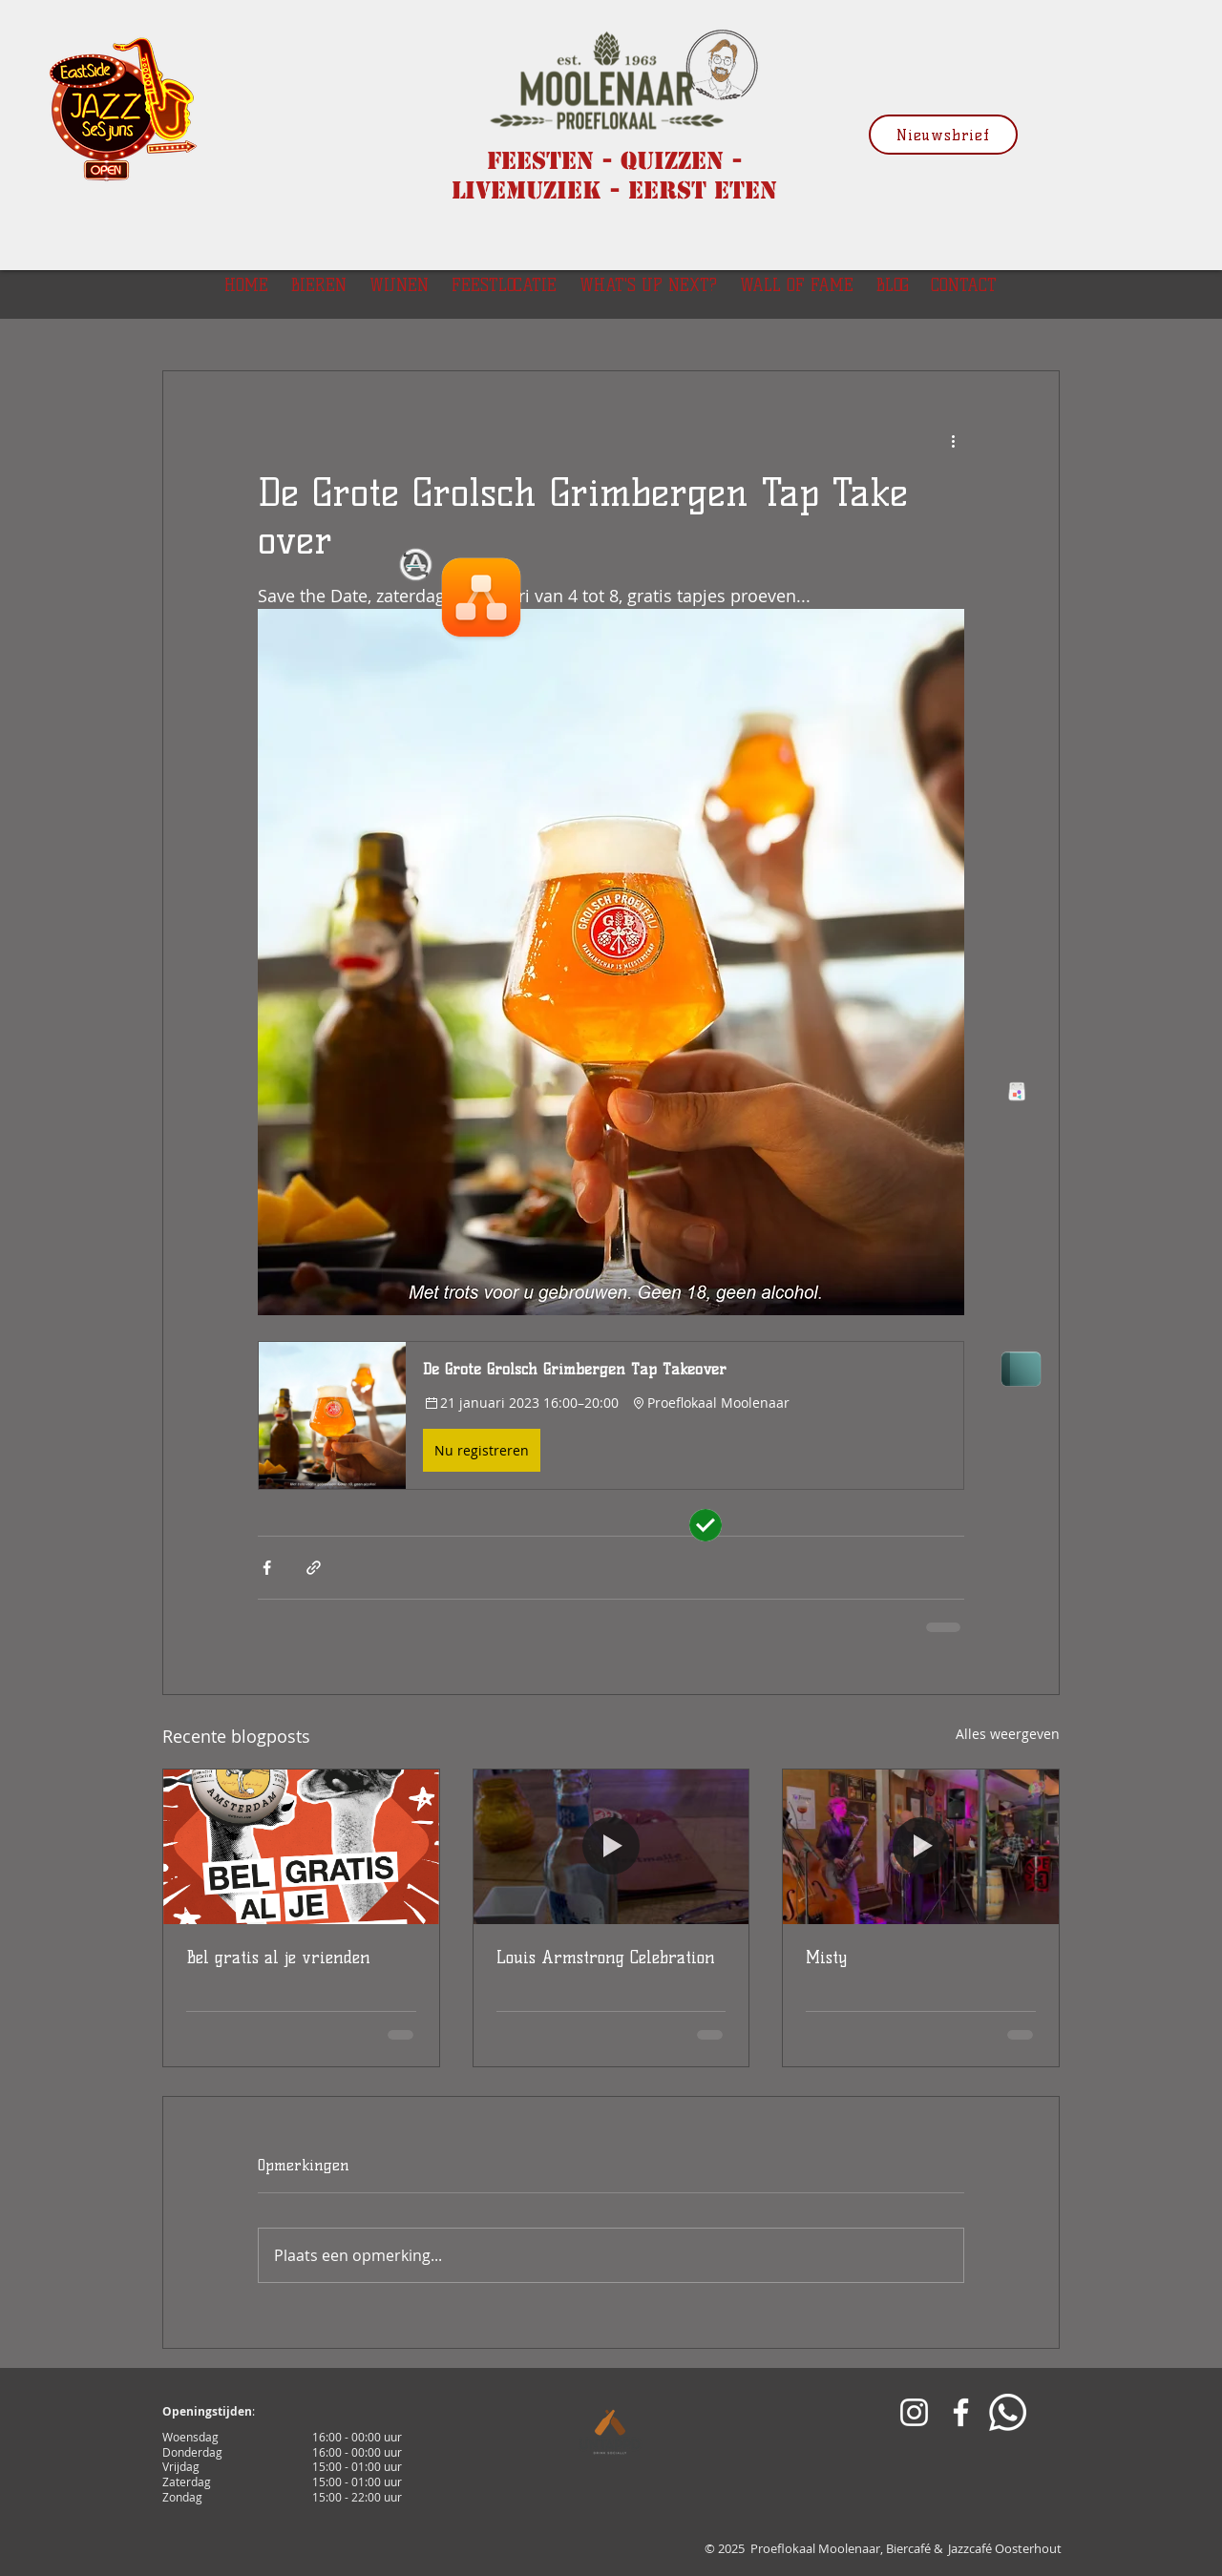  Describe the element at coordinates (706, 1525) in the screenshot. I see `mark item as complete` at that location.